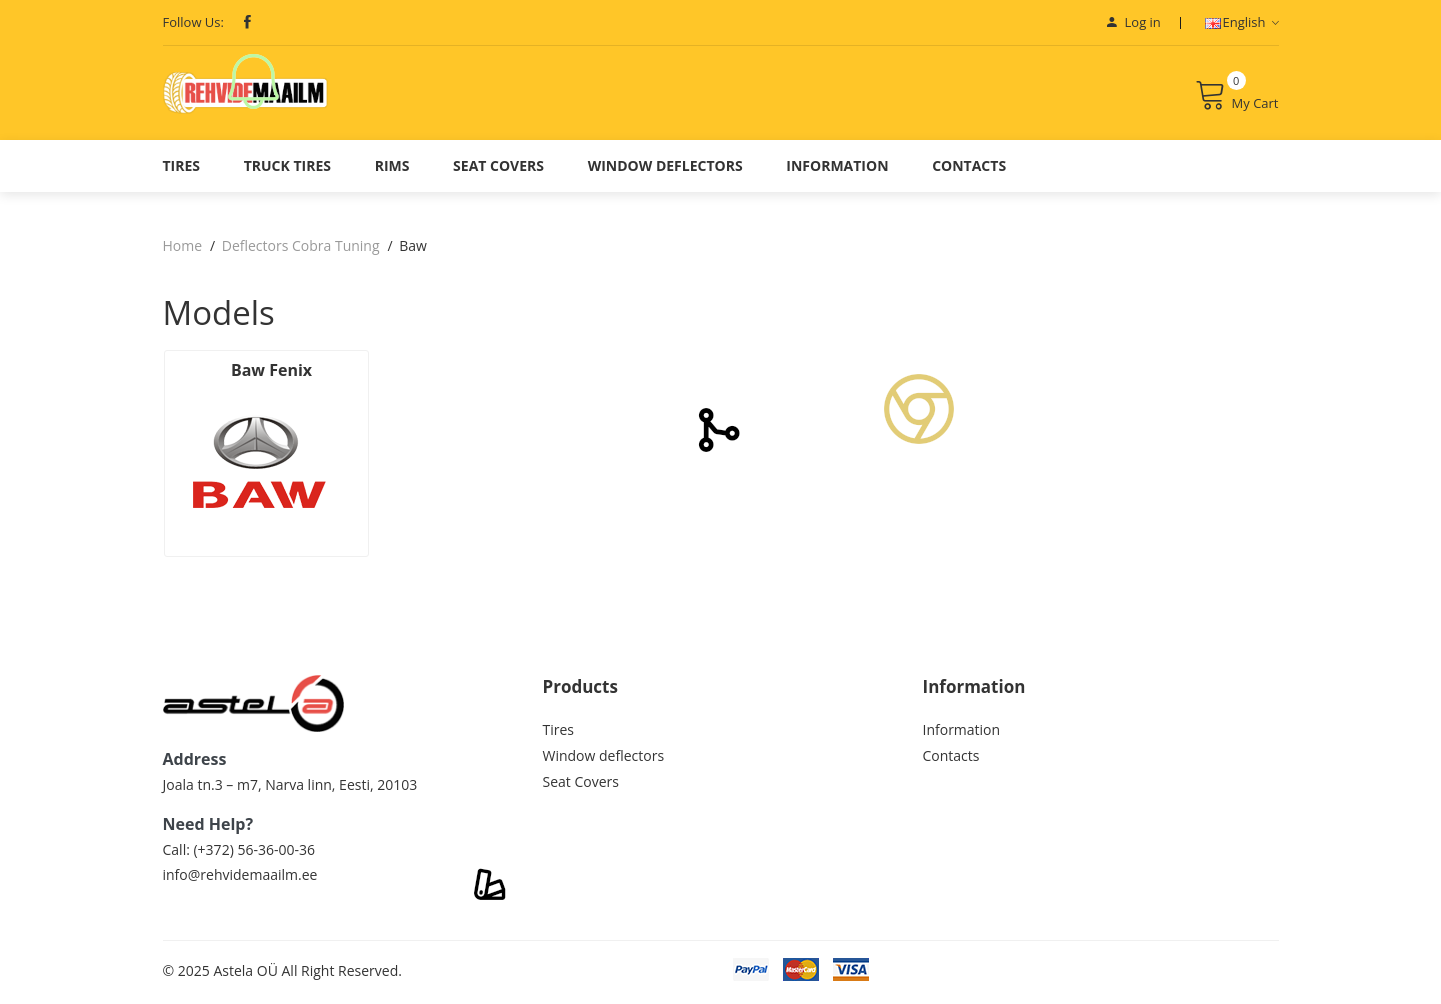  Describe the element at coordinates (716, 430) in the screenshot. I see `merge branches in version control` at that location.